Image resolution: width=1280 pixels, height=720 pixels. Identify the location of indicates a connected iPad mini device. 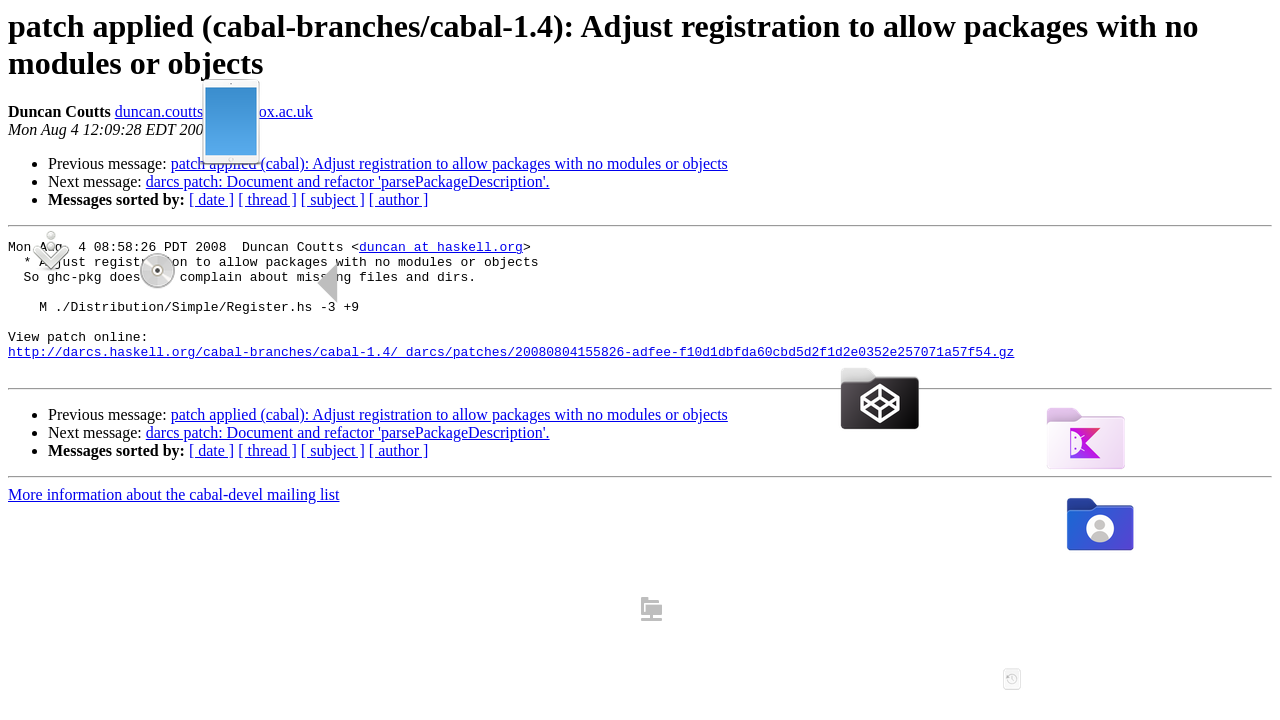
(231, 114).